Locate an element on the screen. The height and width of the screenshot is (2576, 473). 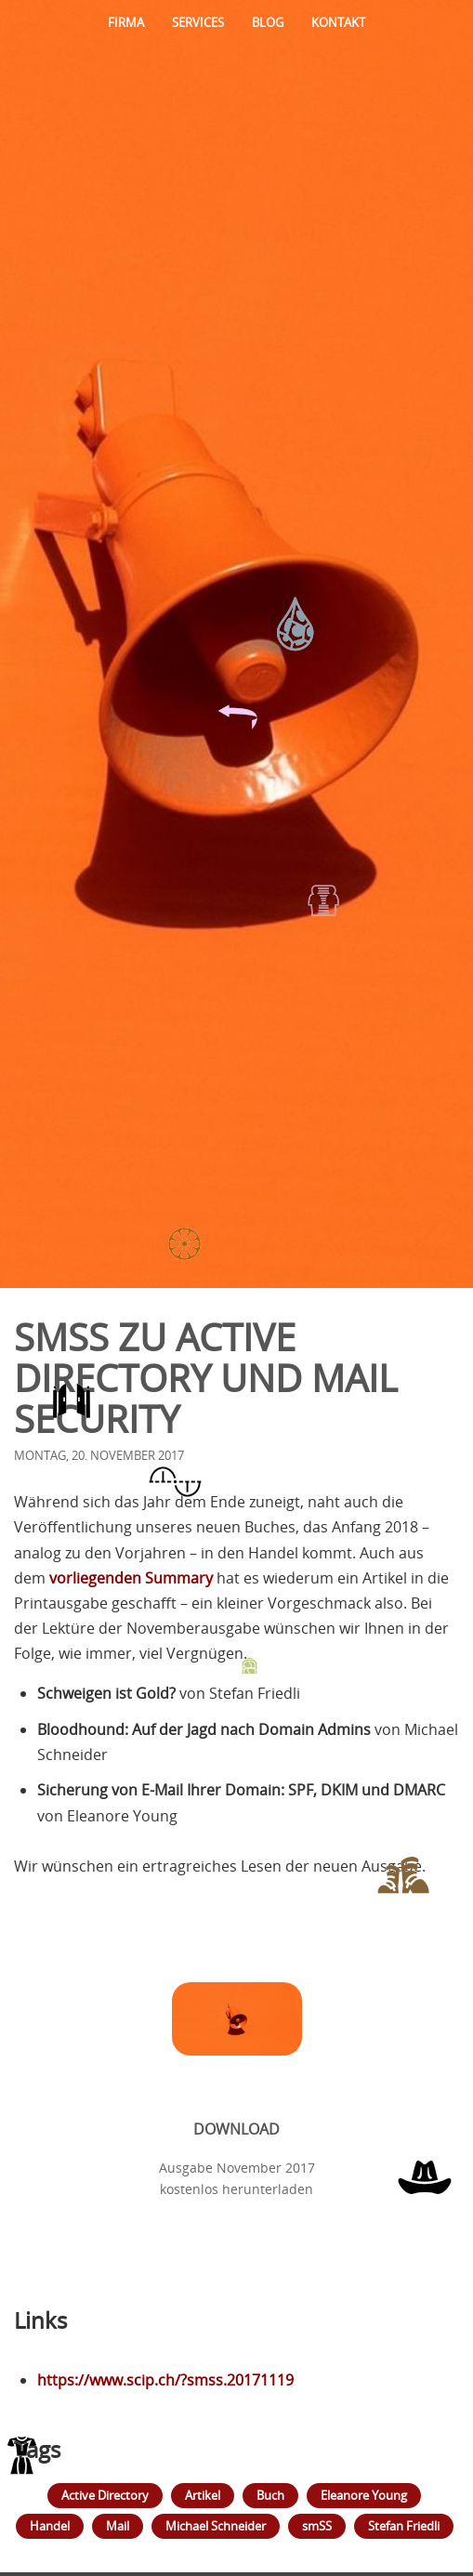
view travel outfit options is located at coordinates (21, 2454).